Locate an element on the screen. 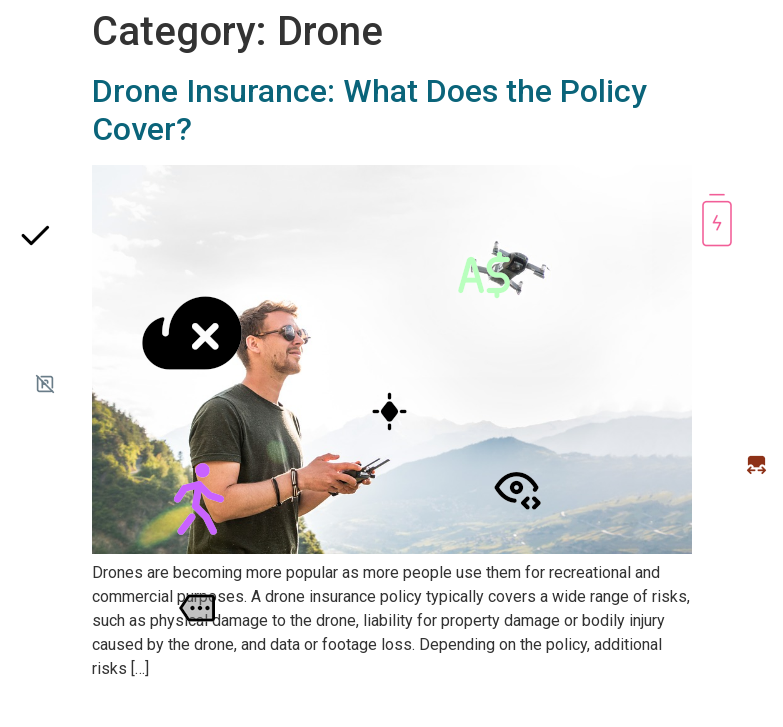 Image resolution: width=783 pixels, height=727 pixels. center-align keyframes on the timeline is located at coordinates (389, 411).